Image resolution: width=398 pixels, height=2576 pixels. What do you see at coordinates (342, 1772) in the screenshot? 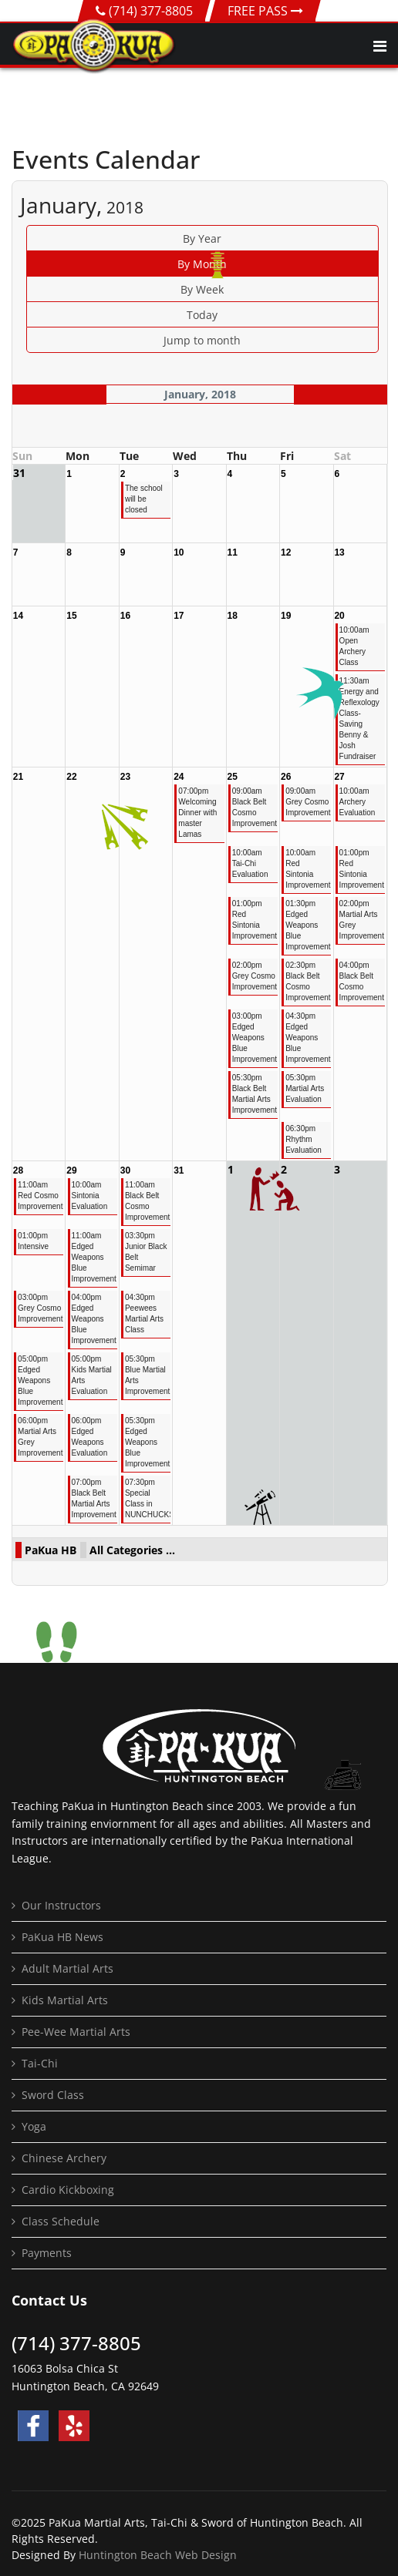
I see `select a tank unit in a strategy game` at bounding box center [342, 1772].